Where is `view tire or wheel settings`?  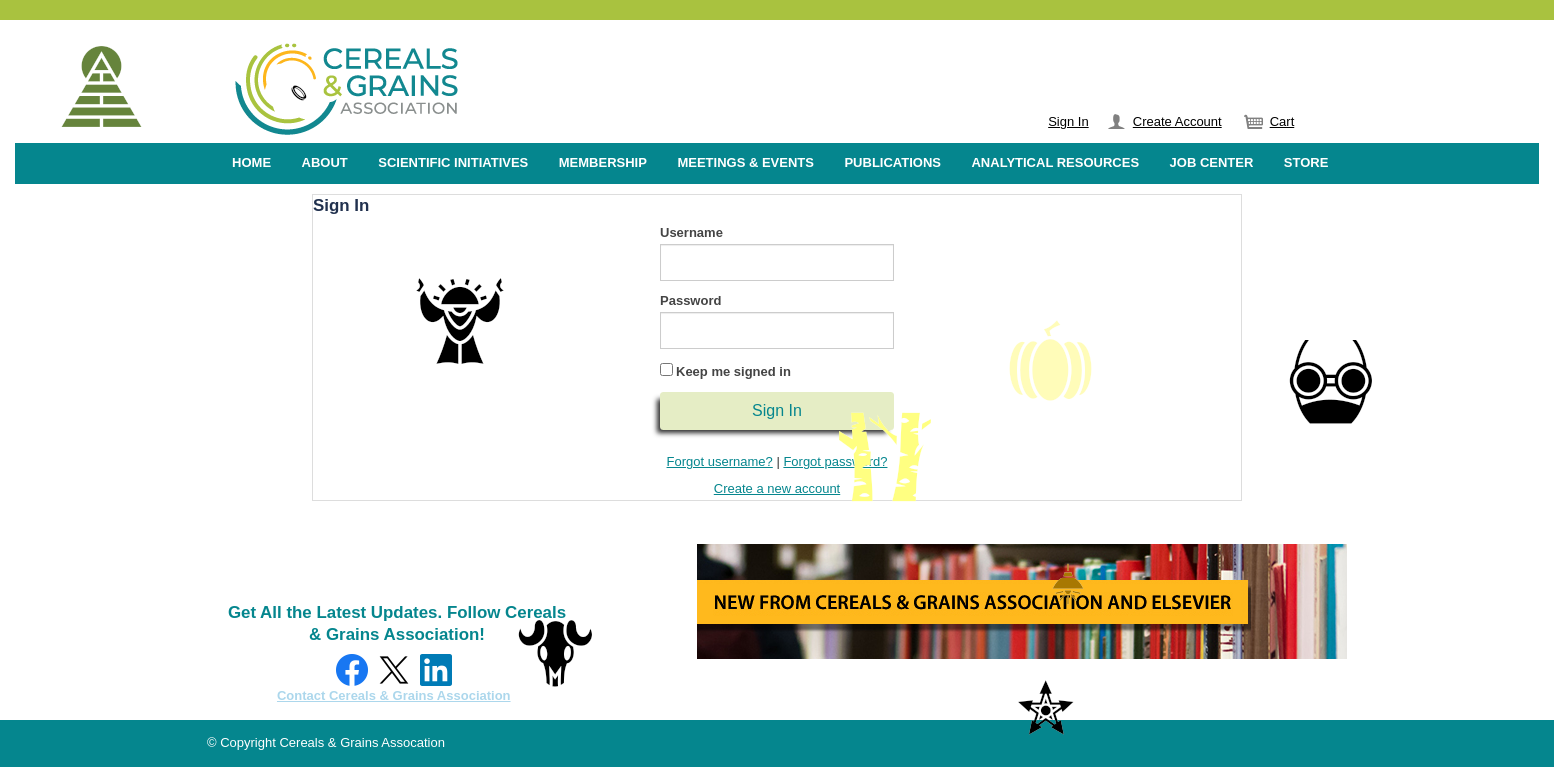 view tire or wheel settings is located at coordinates (299, 93).